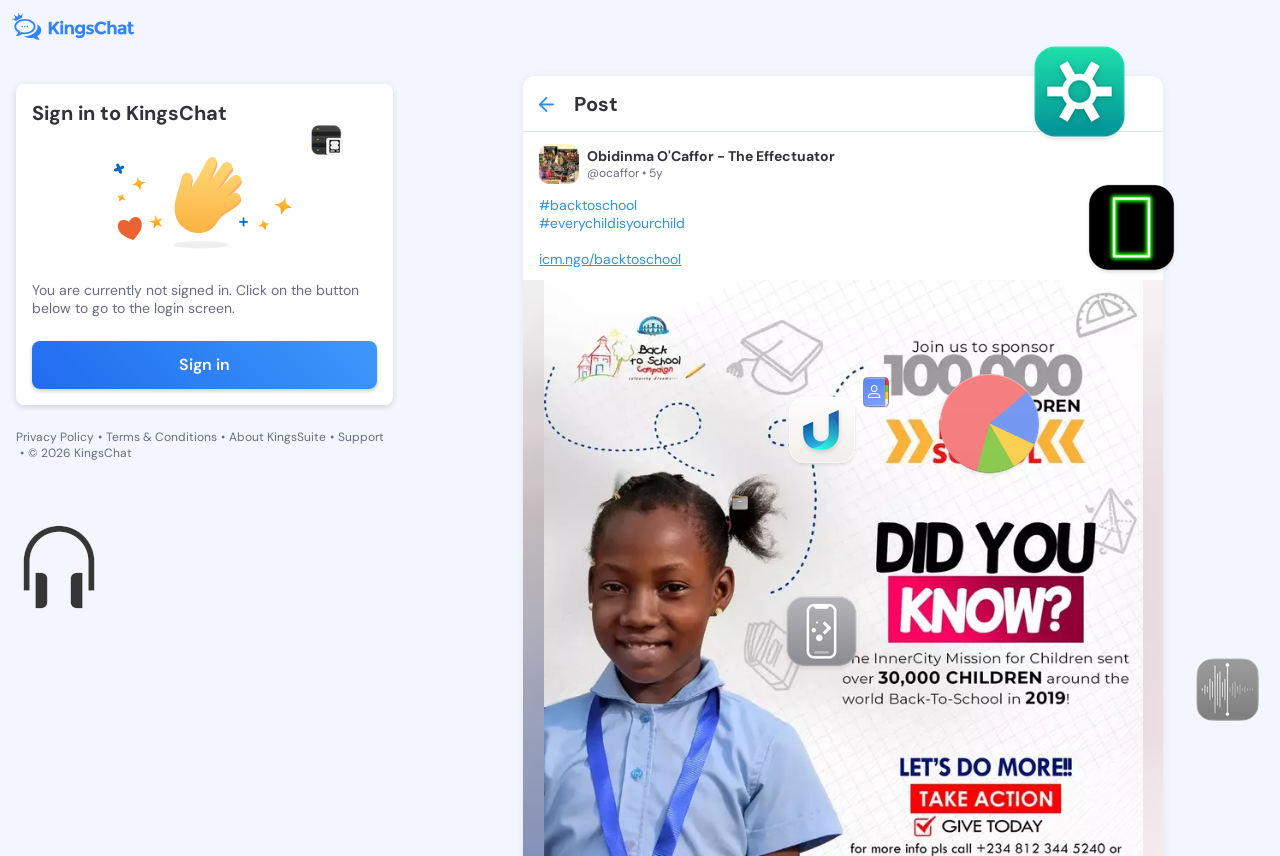 This screenshot has height=856, width=1280. What do you see at coordinates (821, 632) in the screenshot?
I see `configure kde connect settings` at bounding box center [821, 632].